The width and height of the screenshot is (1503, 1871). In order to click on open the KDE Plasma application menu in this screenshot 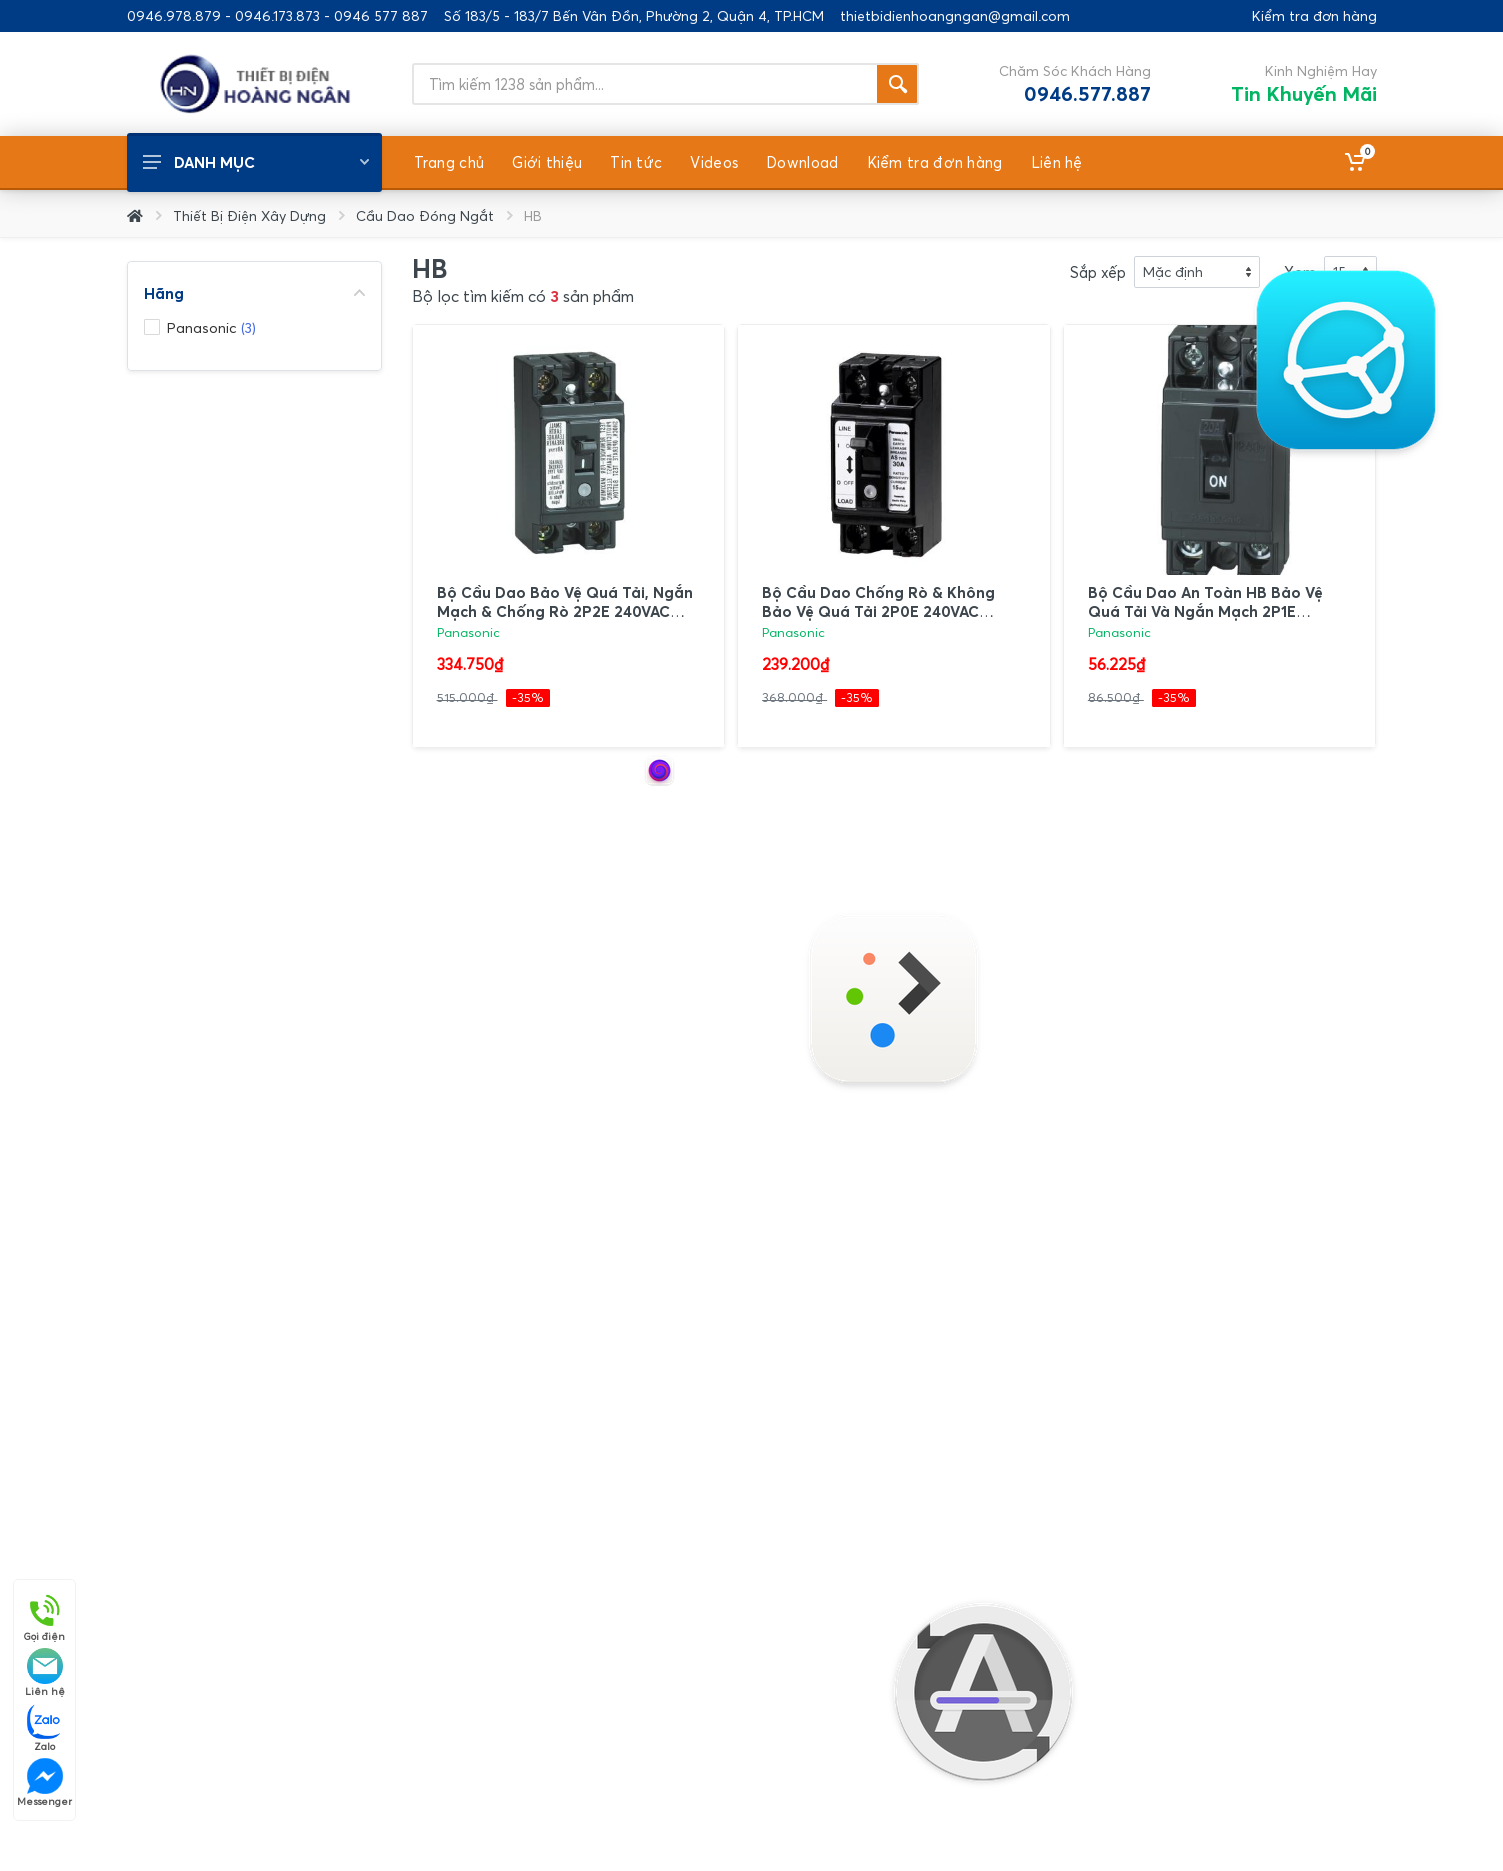, I will do `click(893, 999)`.